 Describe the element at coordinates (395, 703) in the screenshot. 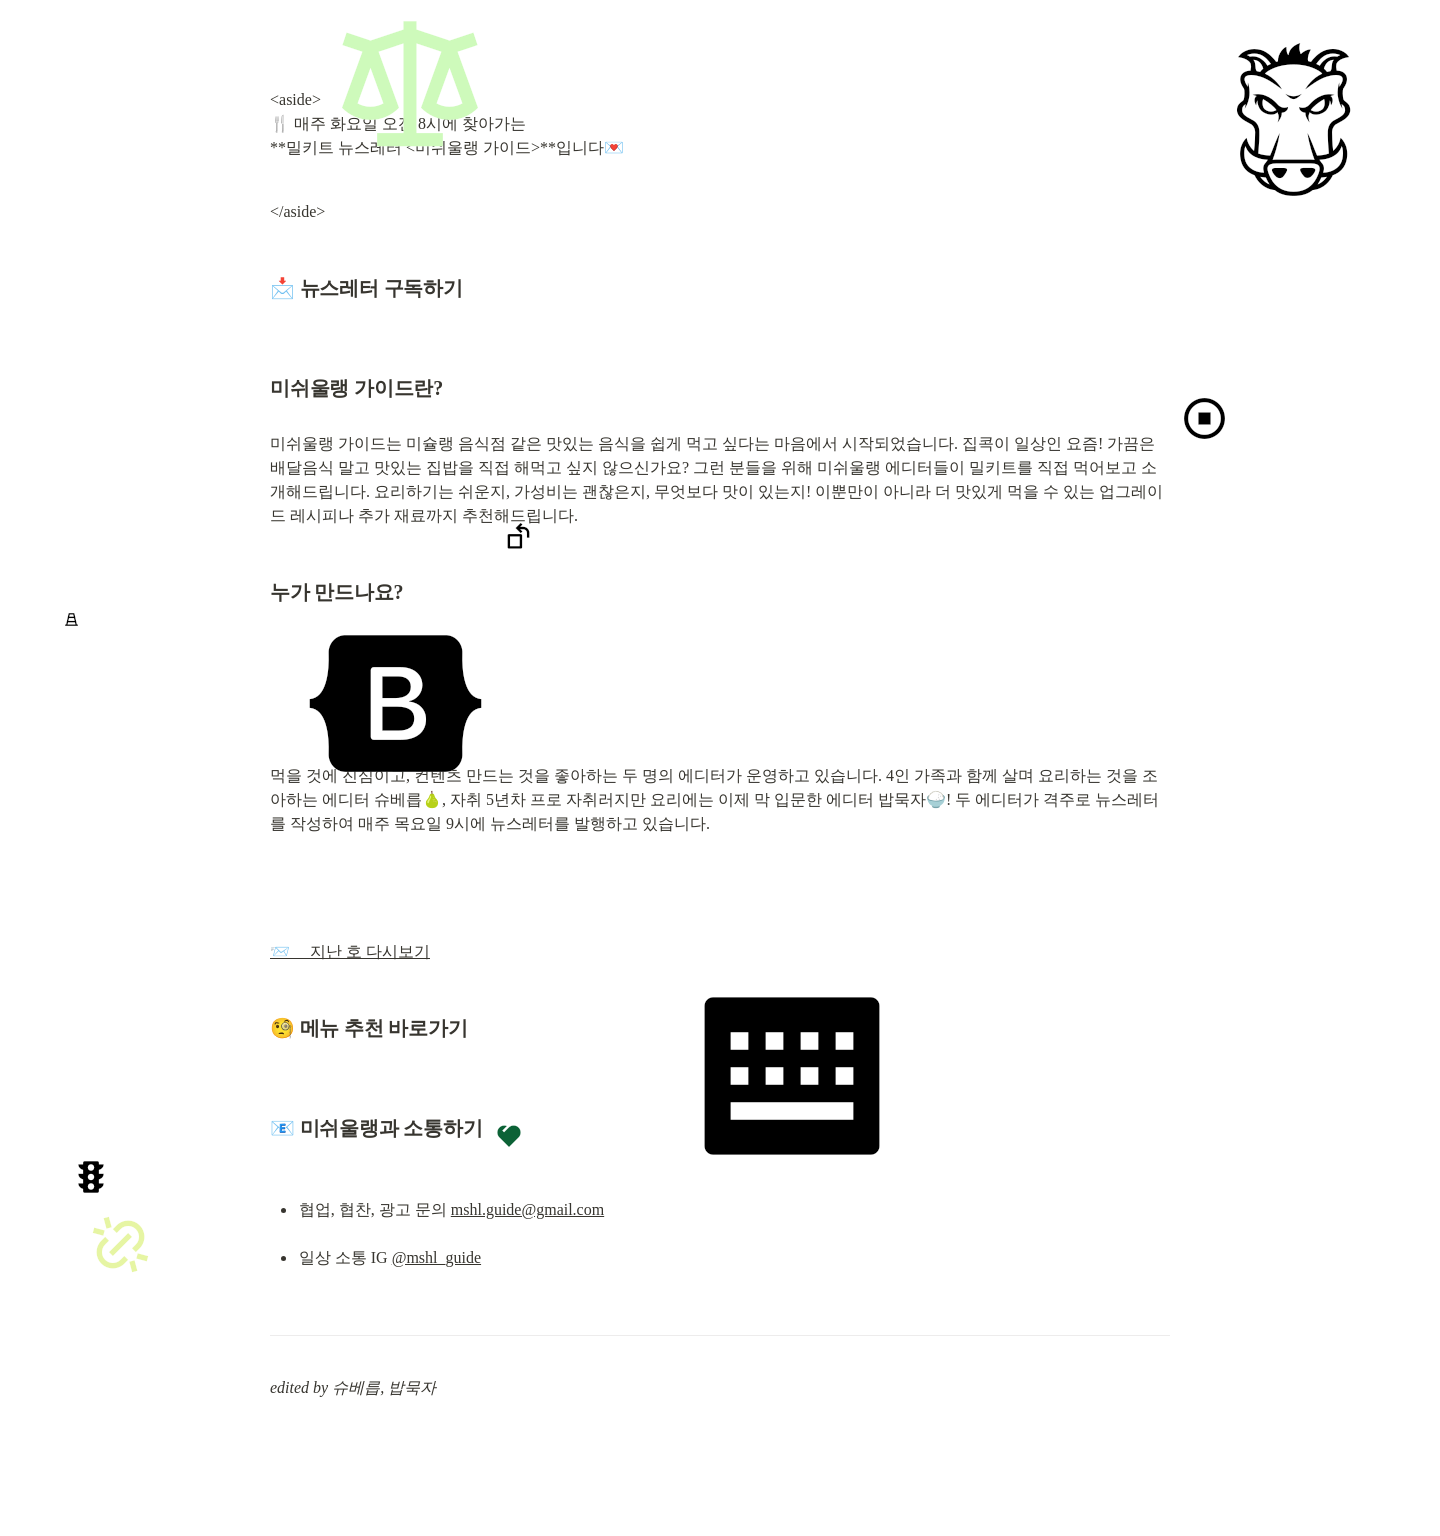

I see `bootstrap framework logo` at that location.